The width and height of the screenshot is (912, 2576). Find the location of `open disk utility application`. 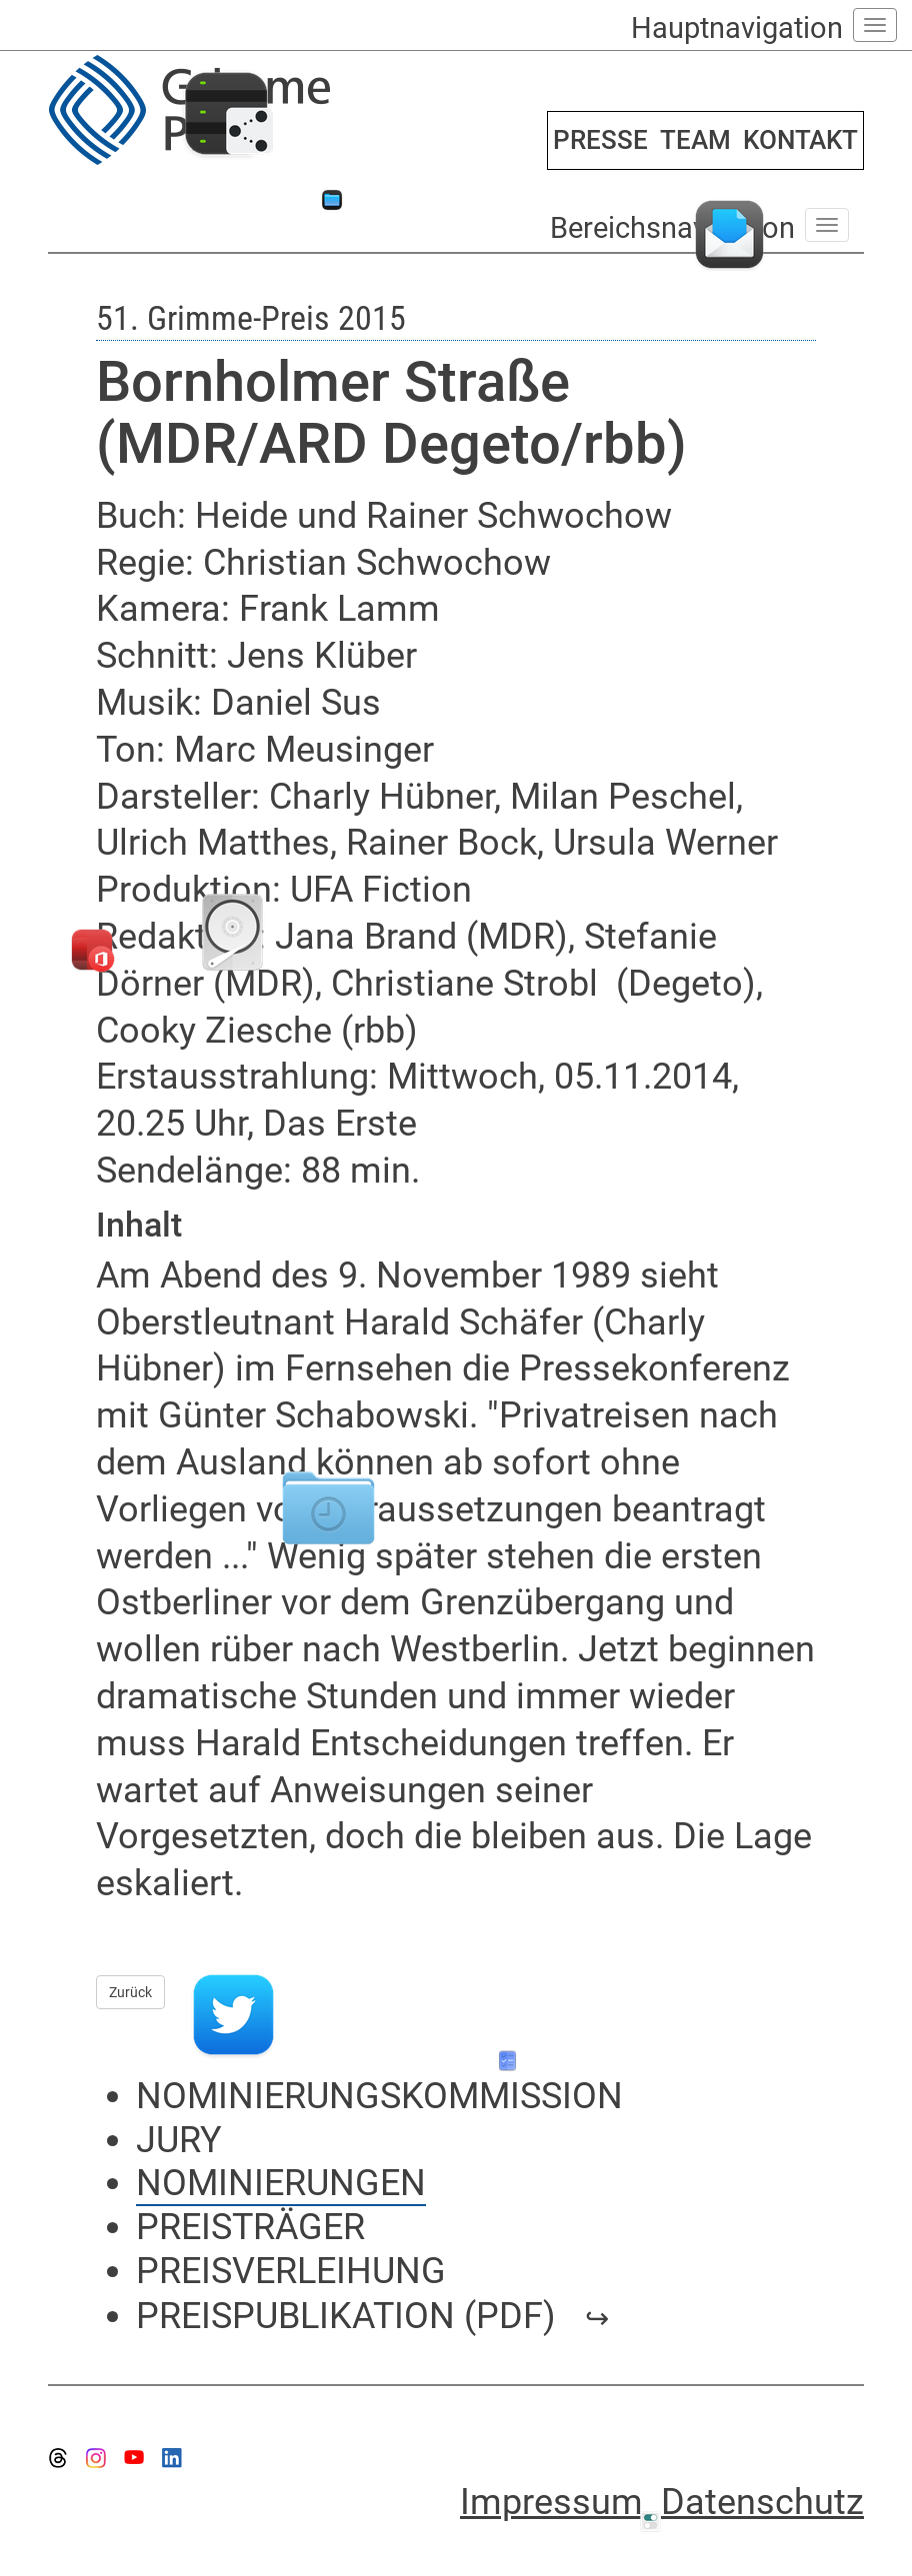

open disk utility application is located at coordinates (232, 932).